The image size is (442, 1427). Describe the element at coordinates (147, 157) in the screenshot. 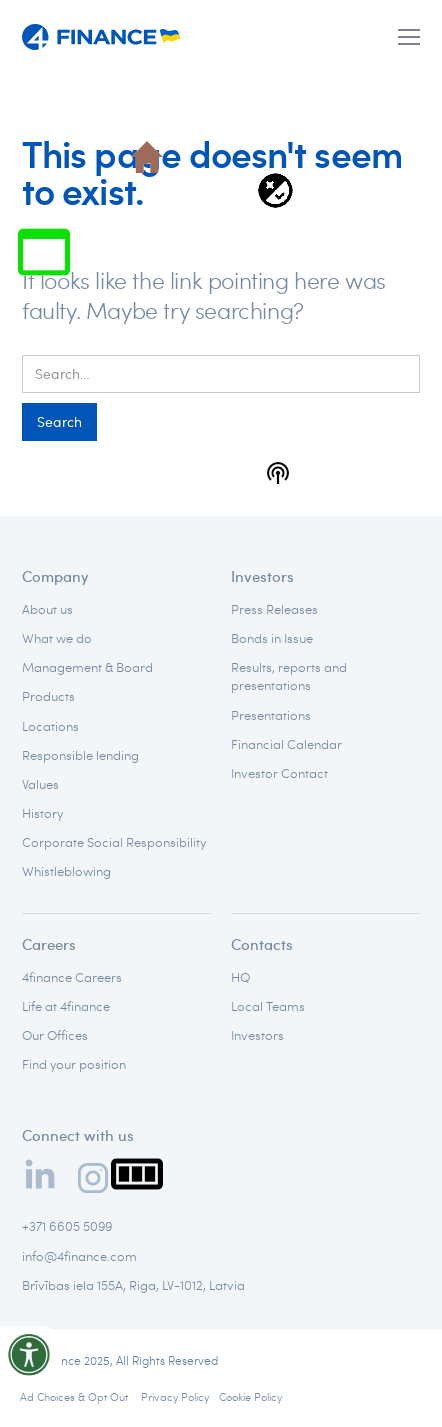

I see `navigate to the home screen` at that location.